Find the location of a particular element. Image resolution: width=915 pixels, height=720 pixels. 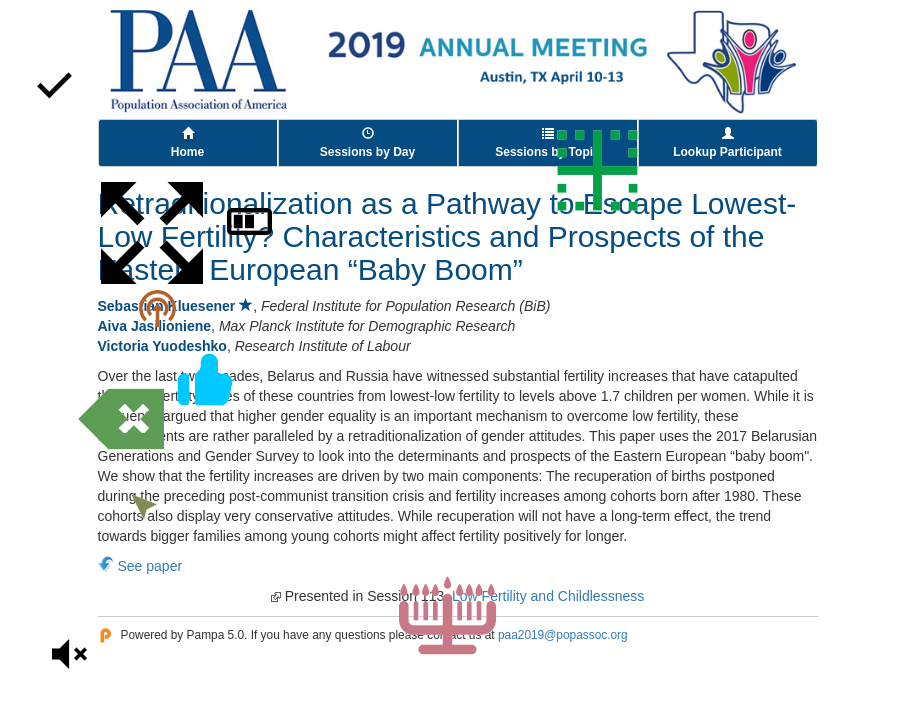

like or upvote content is located at coordinates (206, 379).